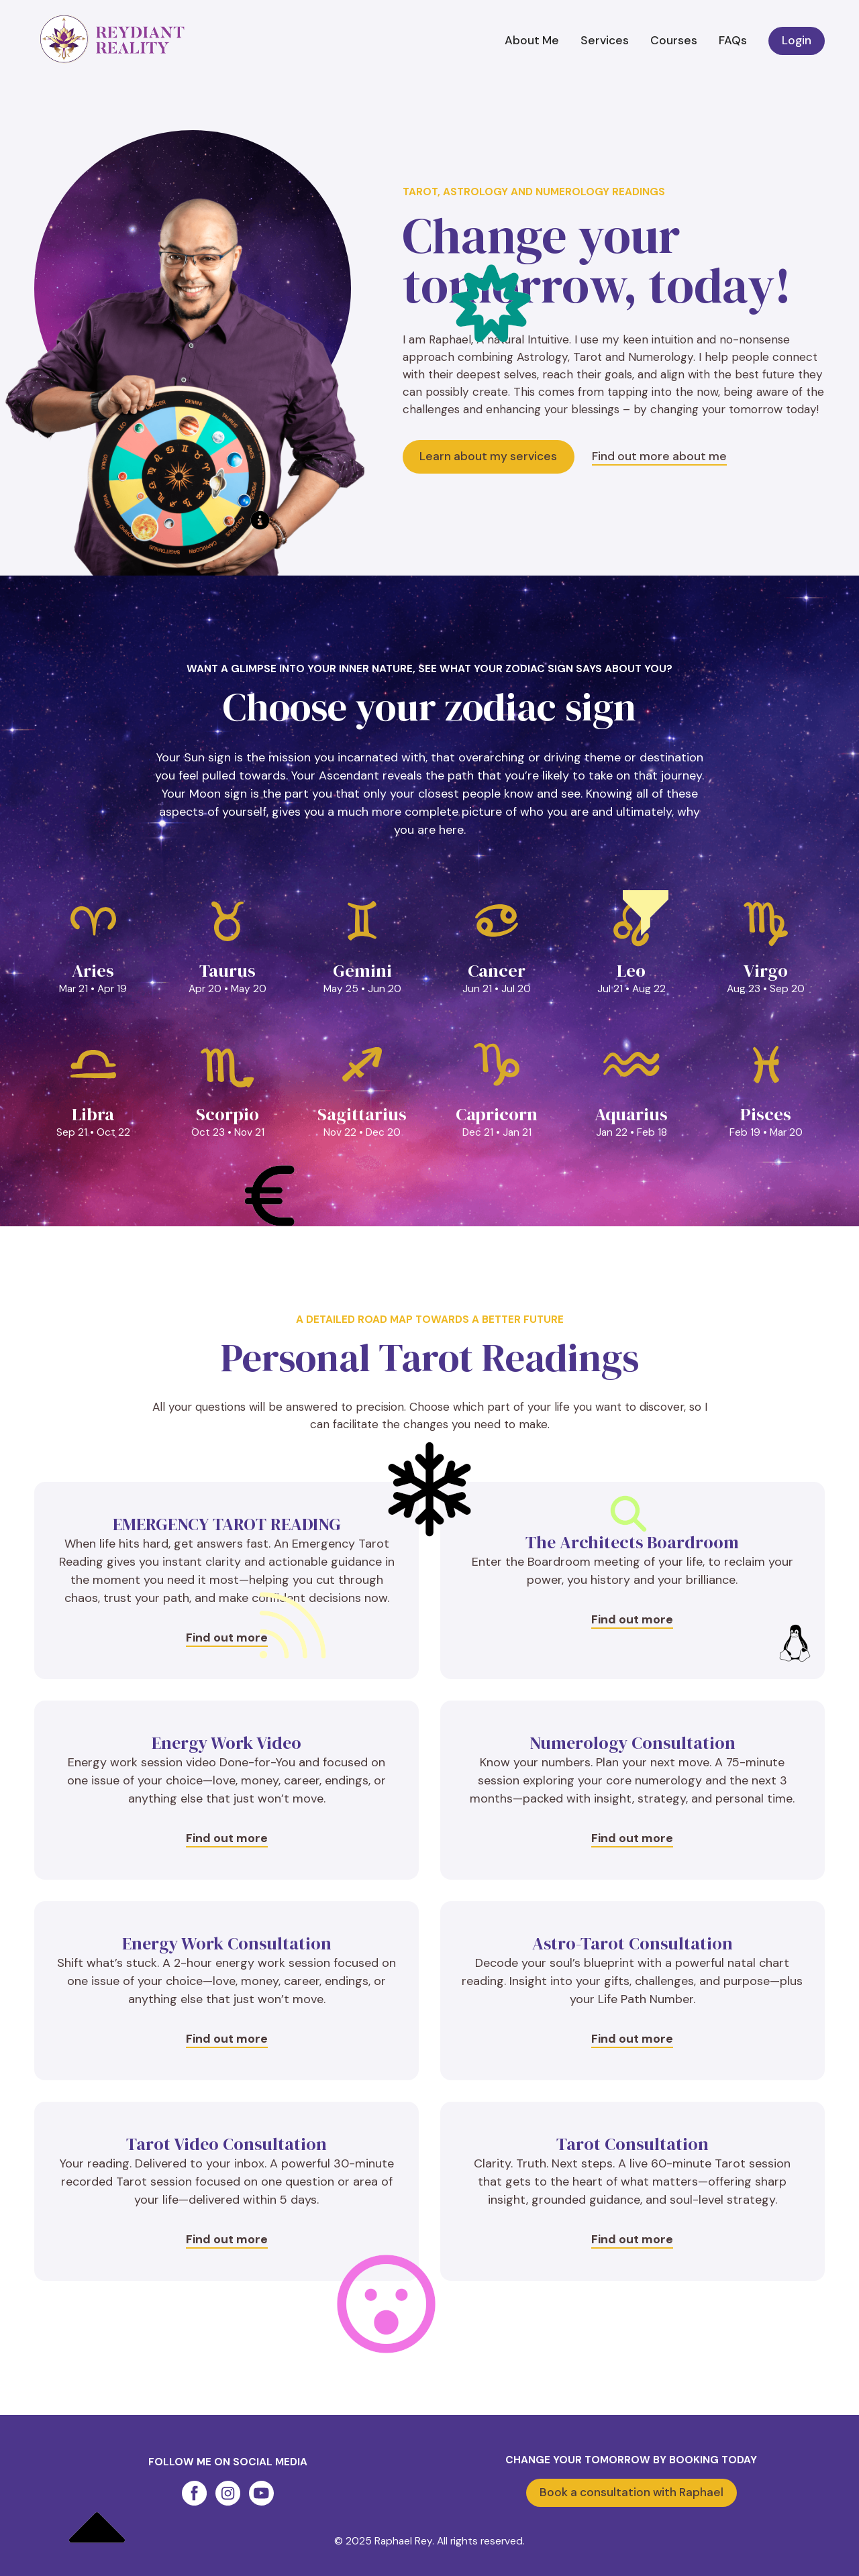  Describe the element at coordinates (646, 913) in the screenshot. I see `filter or sort content` at that location.